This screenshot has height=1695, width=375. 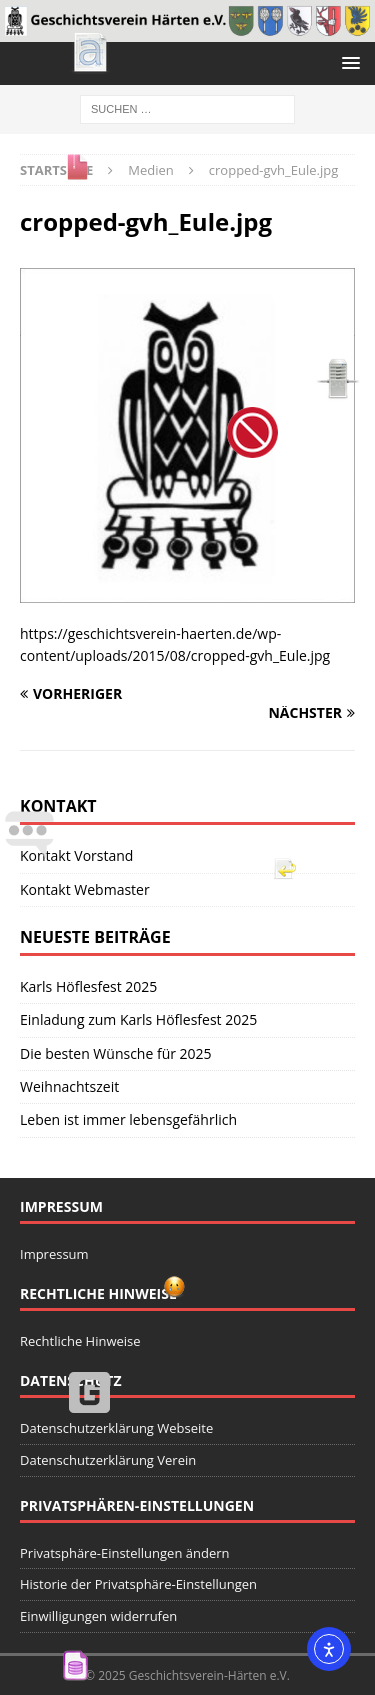 I want to click on access network server settings, so click(x=338, y=379).